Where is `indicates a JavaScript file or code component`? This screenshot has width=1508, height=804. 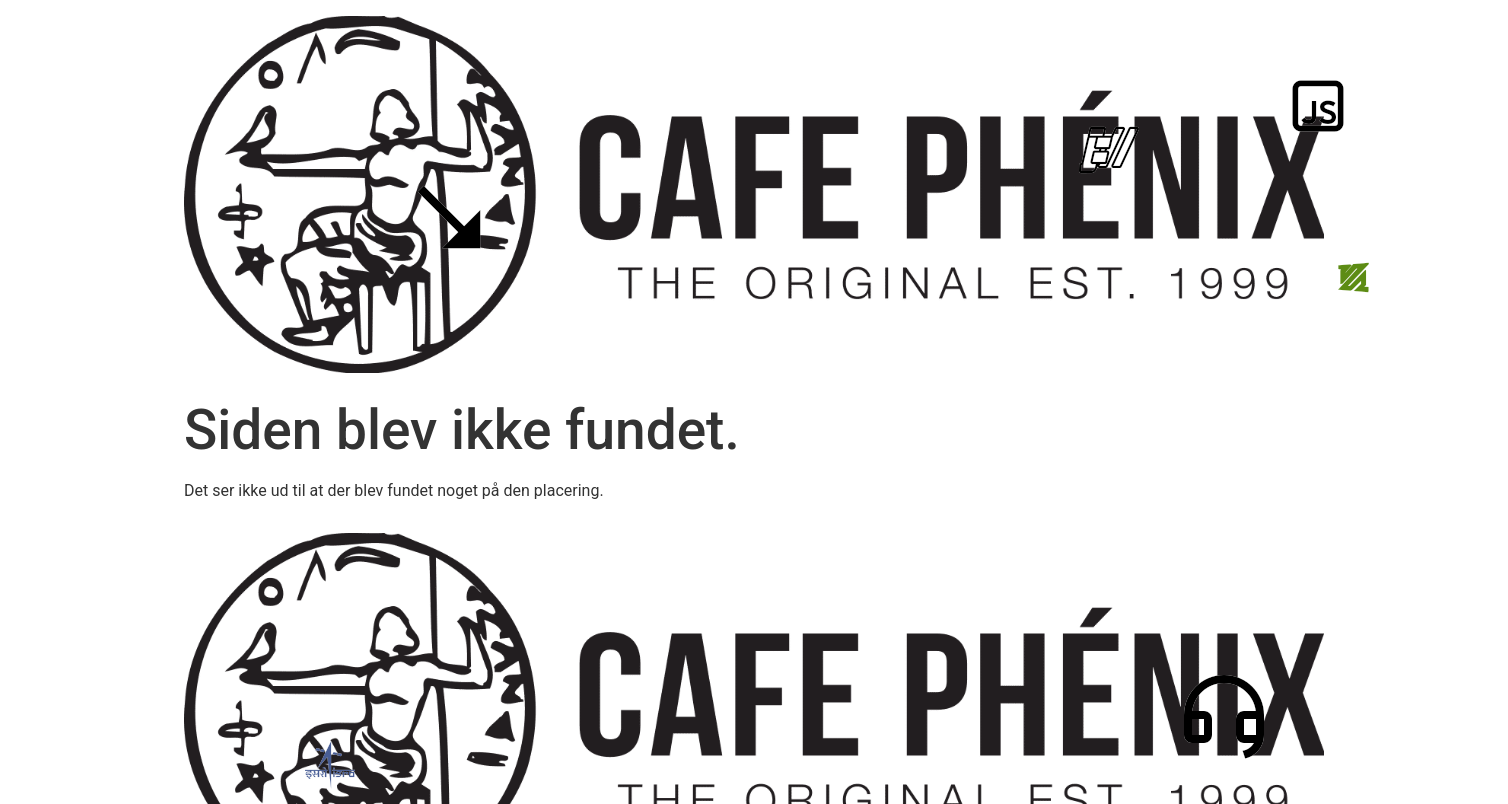 indicates a JavaScript file or code component is located at coordinates (1318, 106).